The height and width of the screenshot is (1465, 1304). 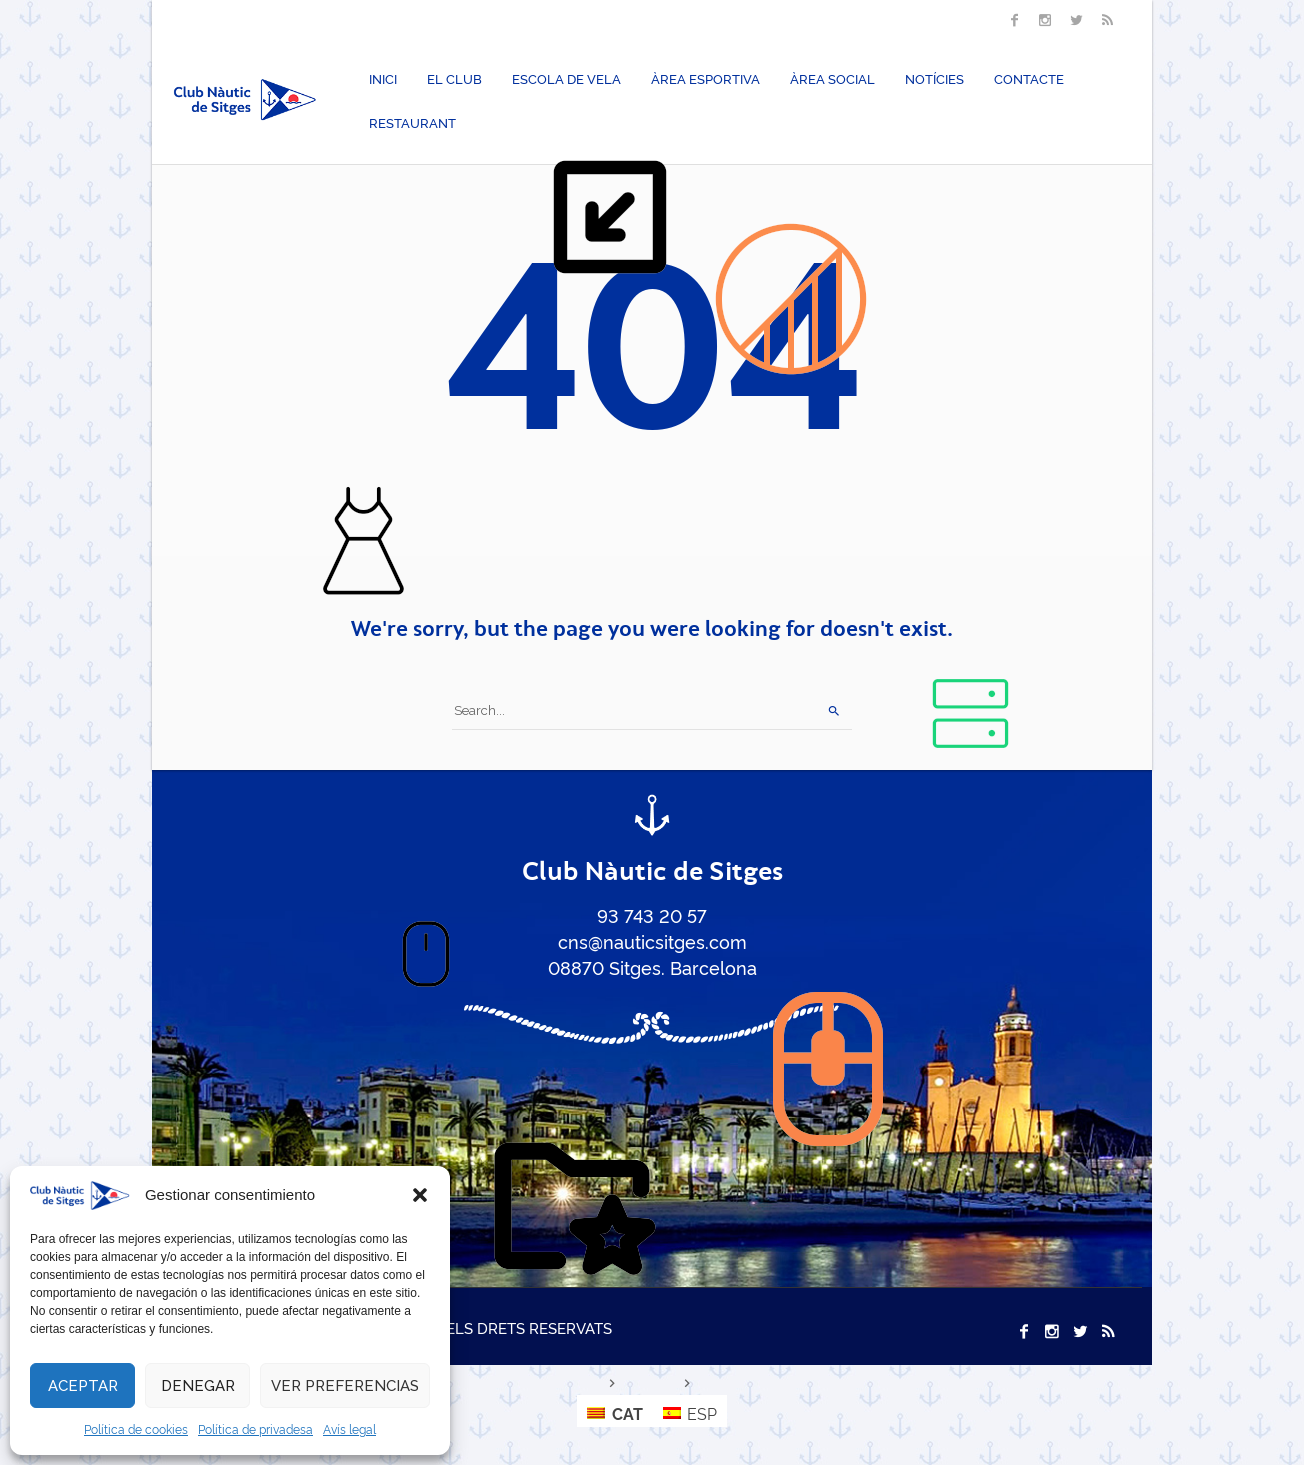 What do you see at coordinates (426, 954) in the screenshot?
I see `mouse input device indicator` at bounding box center [426, 954].